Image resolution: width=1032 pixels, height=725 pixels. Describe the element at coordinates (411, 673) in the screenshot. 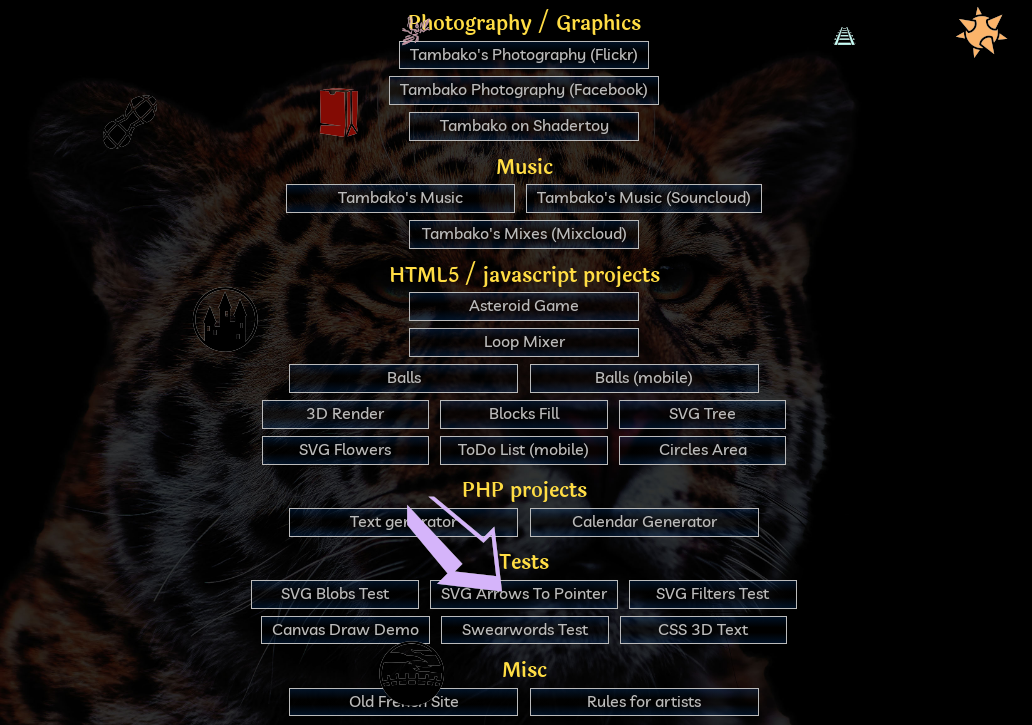

I see `access farm or agricultural settings` at that location.